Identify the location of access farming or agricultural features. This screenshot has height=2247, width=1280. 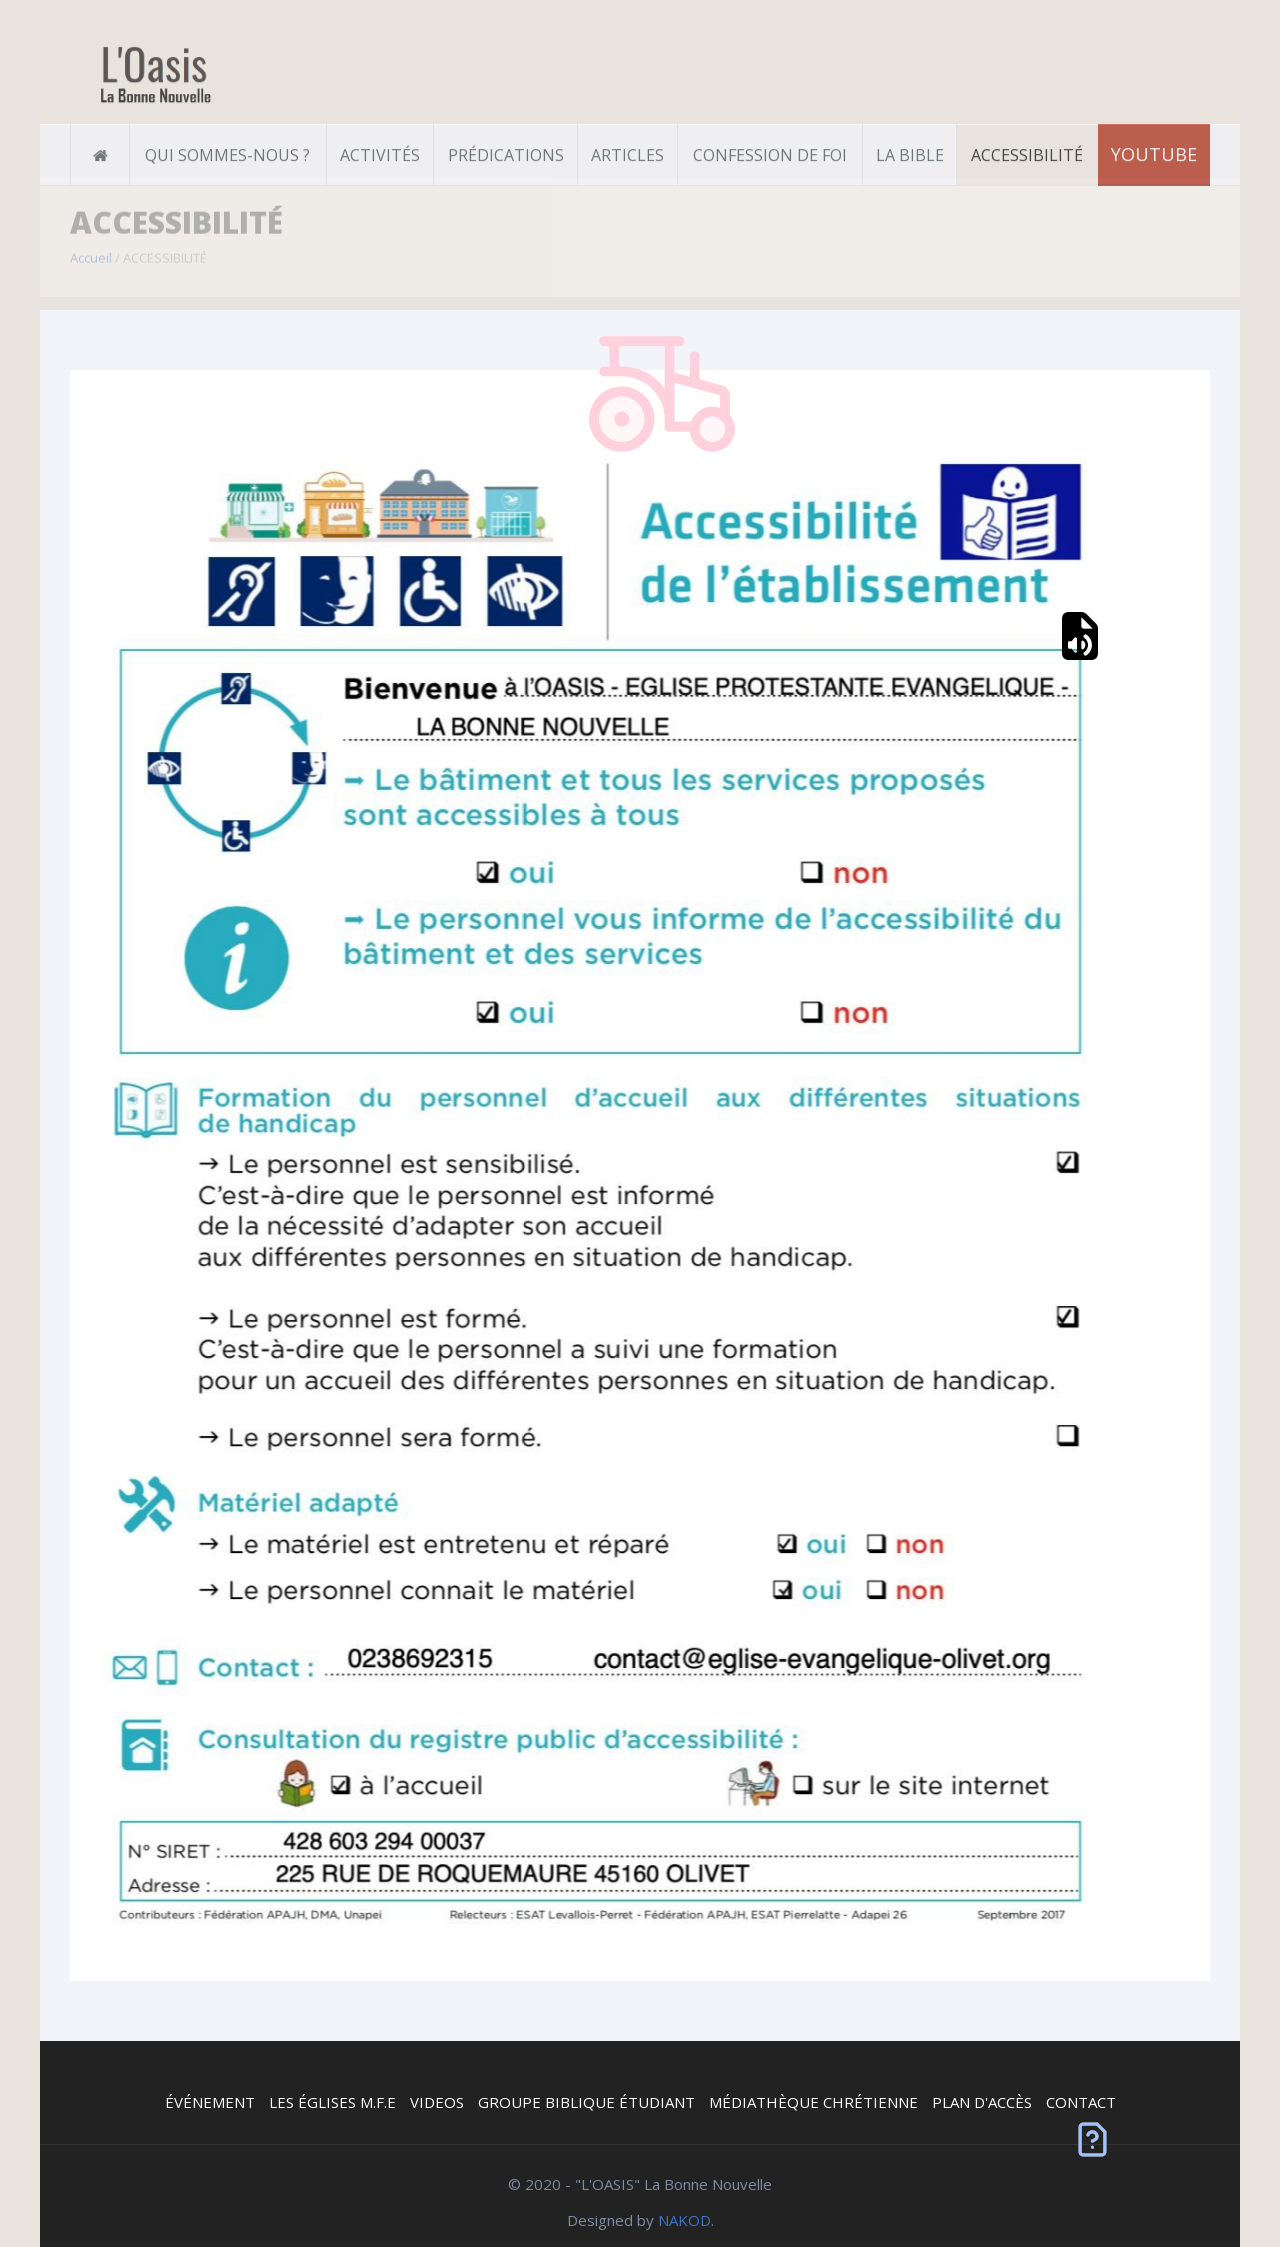
(659, 391).